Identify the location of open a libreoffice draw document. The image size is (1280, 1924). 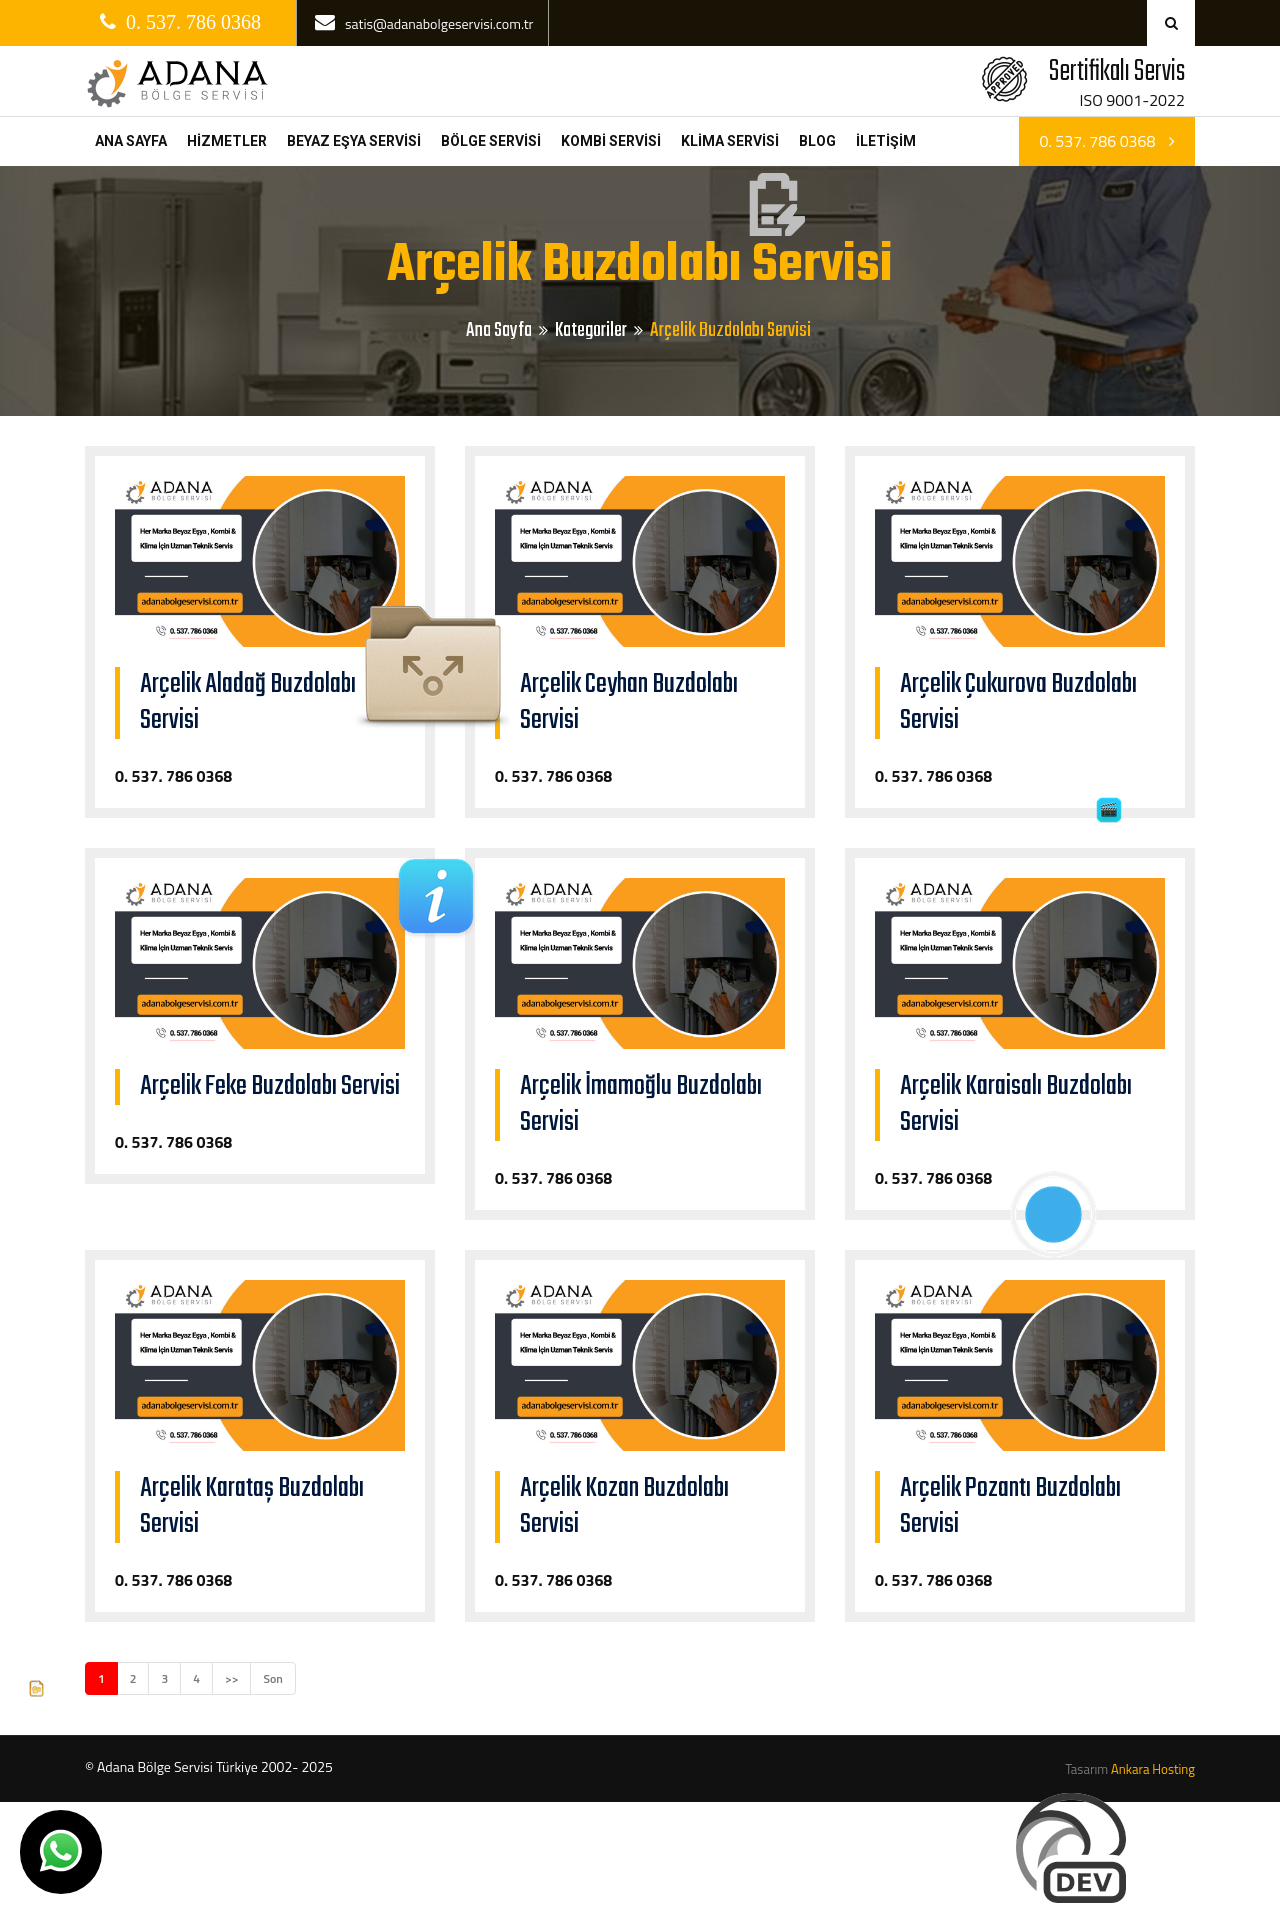
(36, 1688).